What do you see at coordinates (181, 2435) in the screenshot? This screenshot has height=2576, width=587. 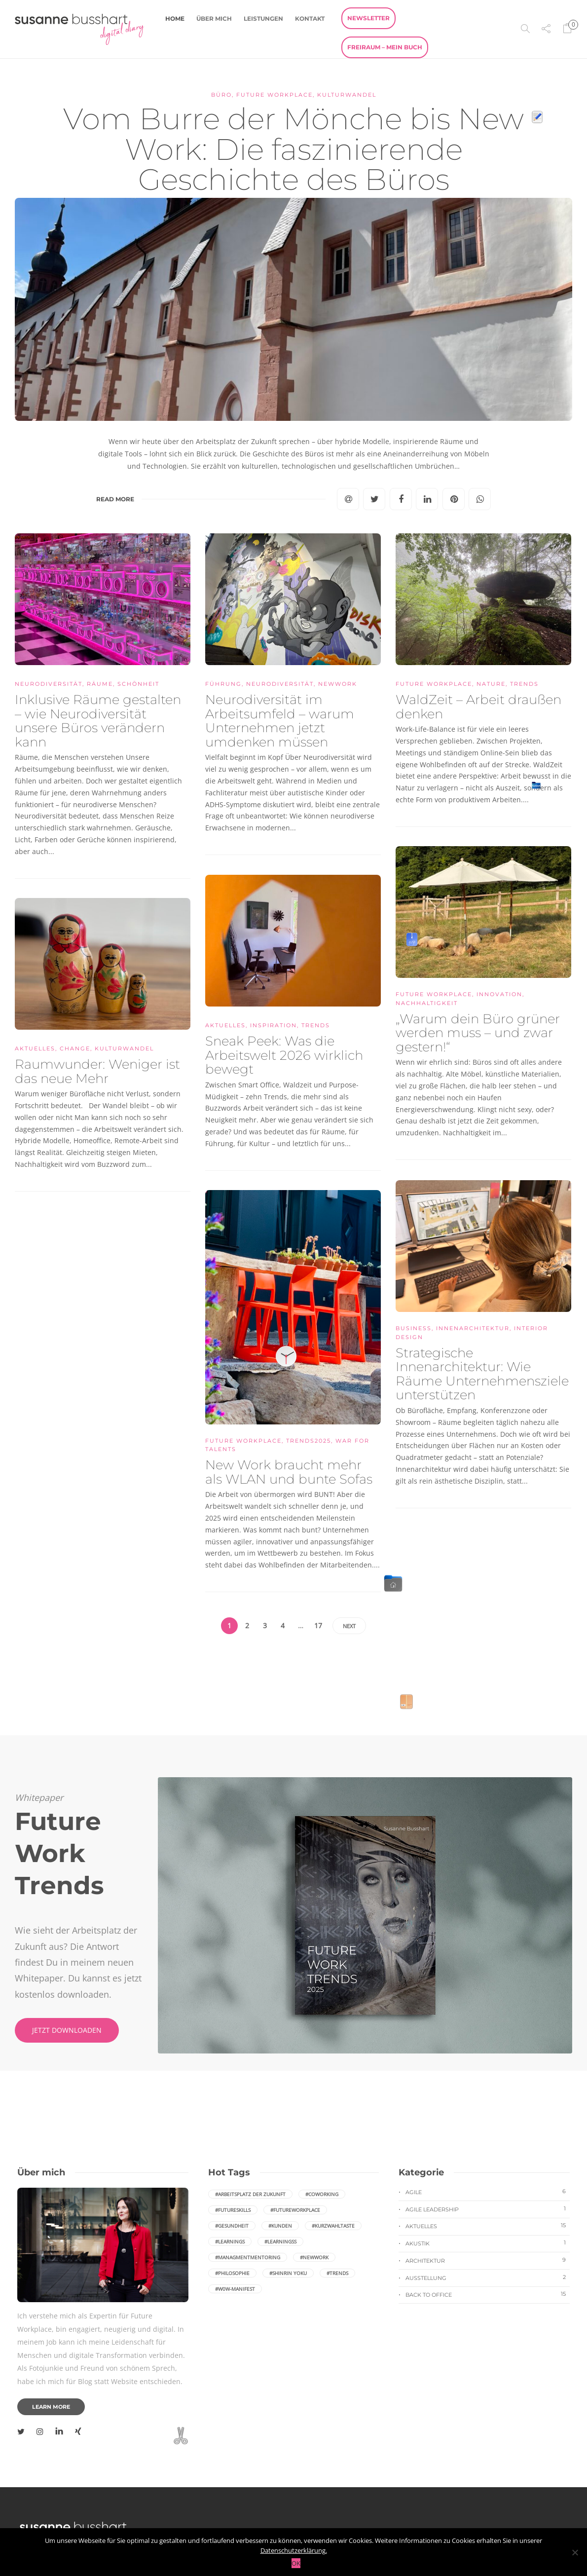 I see `cut selected content to clipboard` at bounding box center [181, 2435].